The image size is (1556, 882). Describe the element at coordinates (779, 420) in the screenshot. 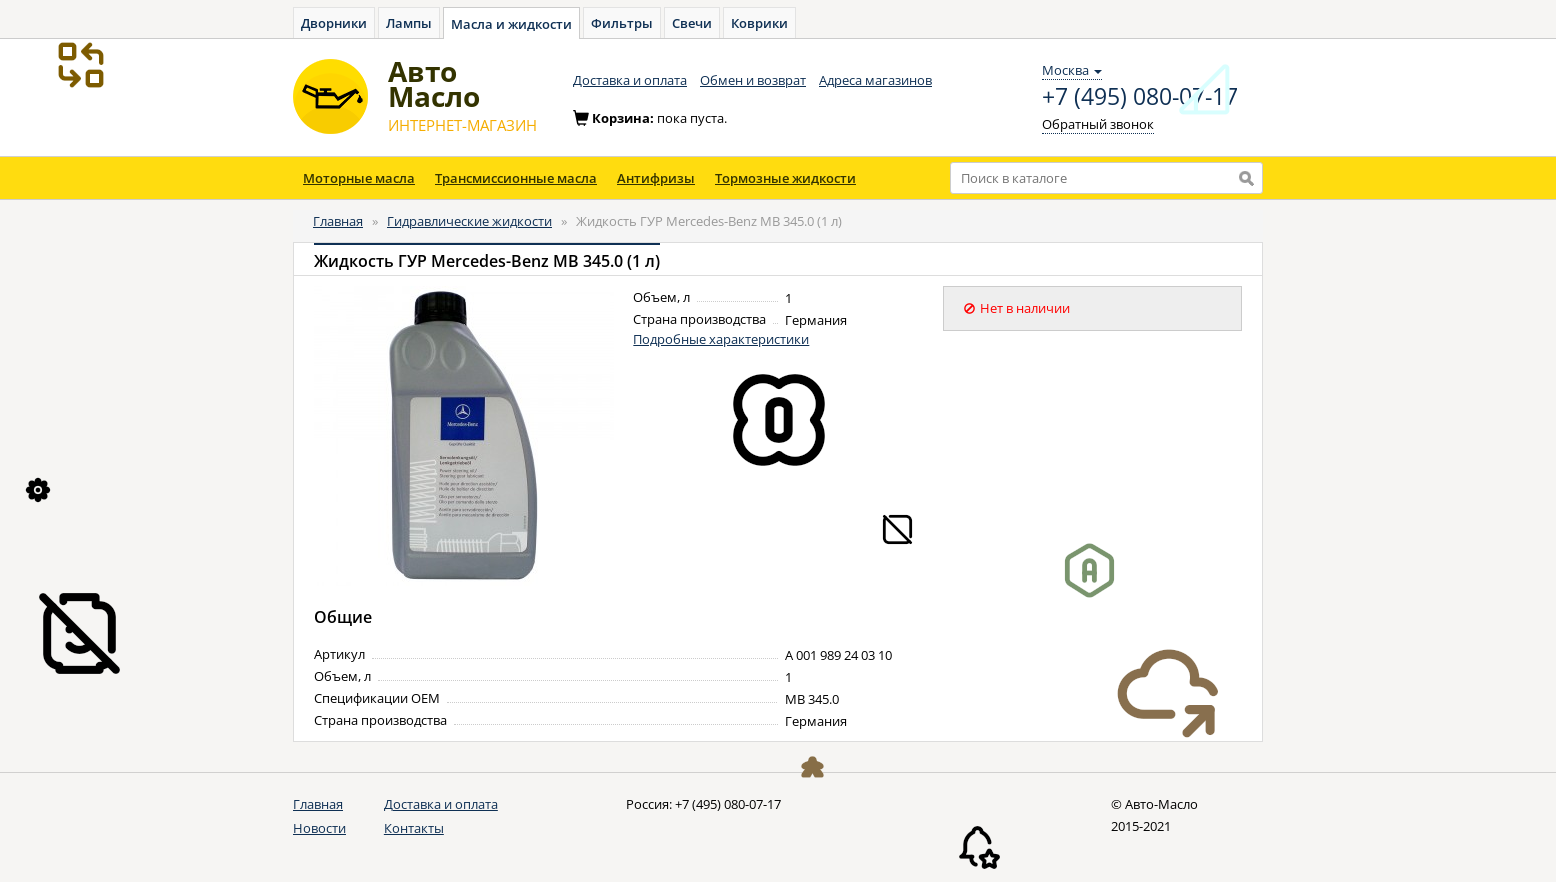

I see `open the Amie calendar app` at that location.